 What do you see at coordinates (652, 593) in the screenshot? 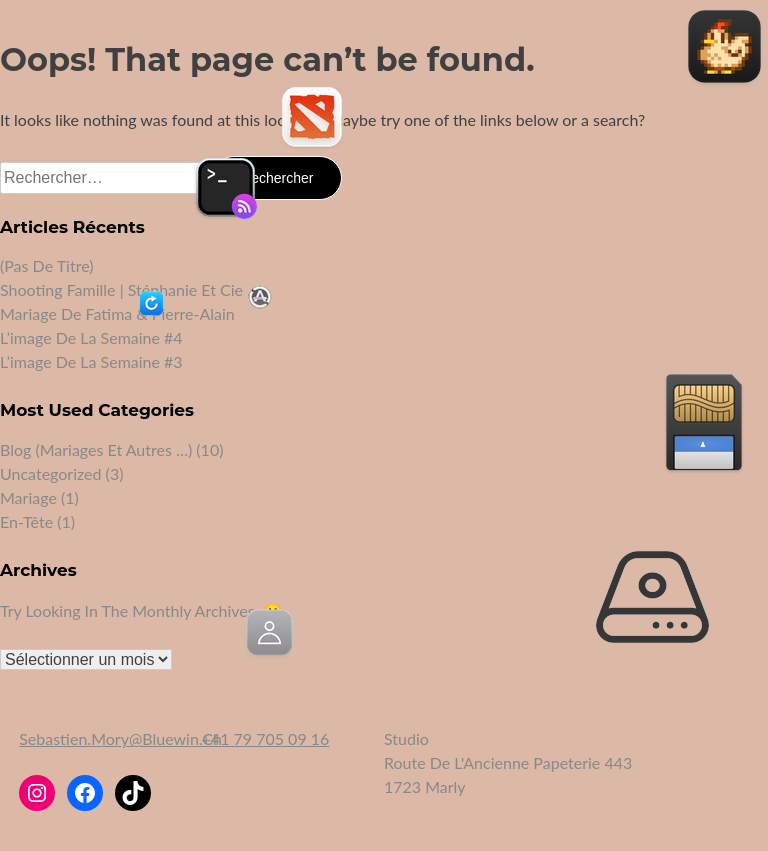
I see `indicates a firewire-connected hard drive` at bounding box center [652, 593].